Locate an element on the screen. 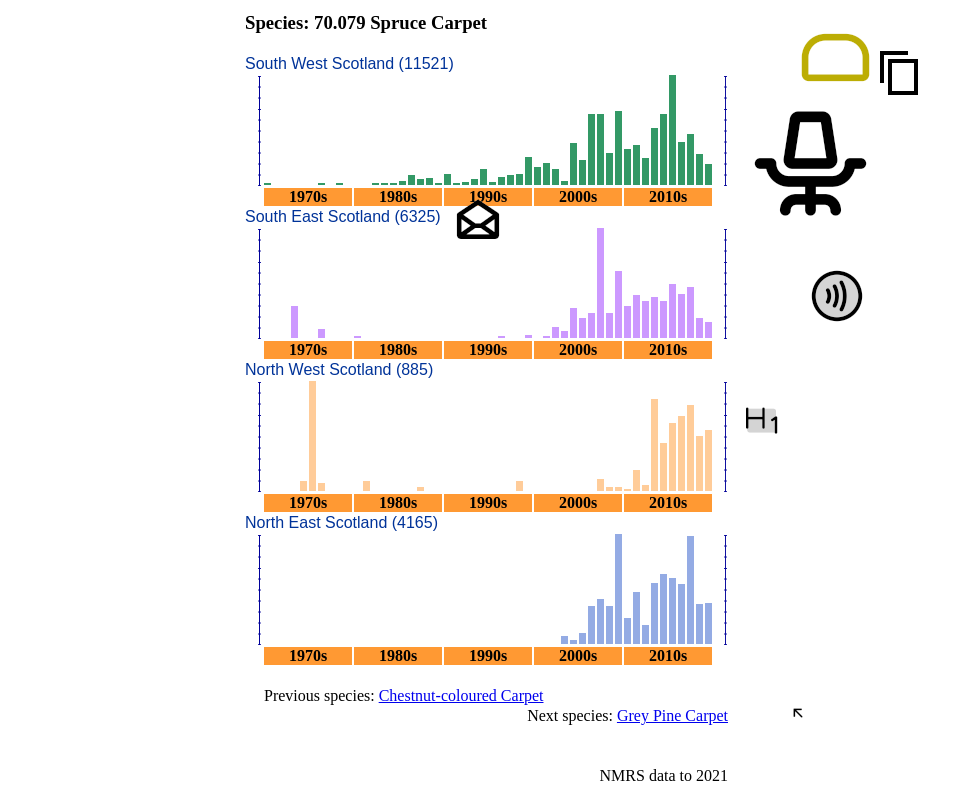 Image resolution: width=973 pixels, height=797 pixels. indicates a tab or panel header element is located at coordinates (835, 57).